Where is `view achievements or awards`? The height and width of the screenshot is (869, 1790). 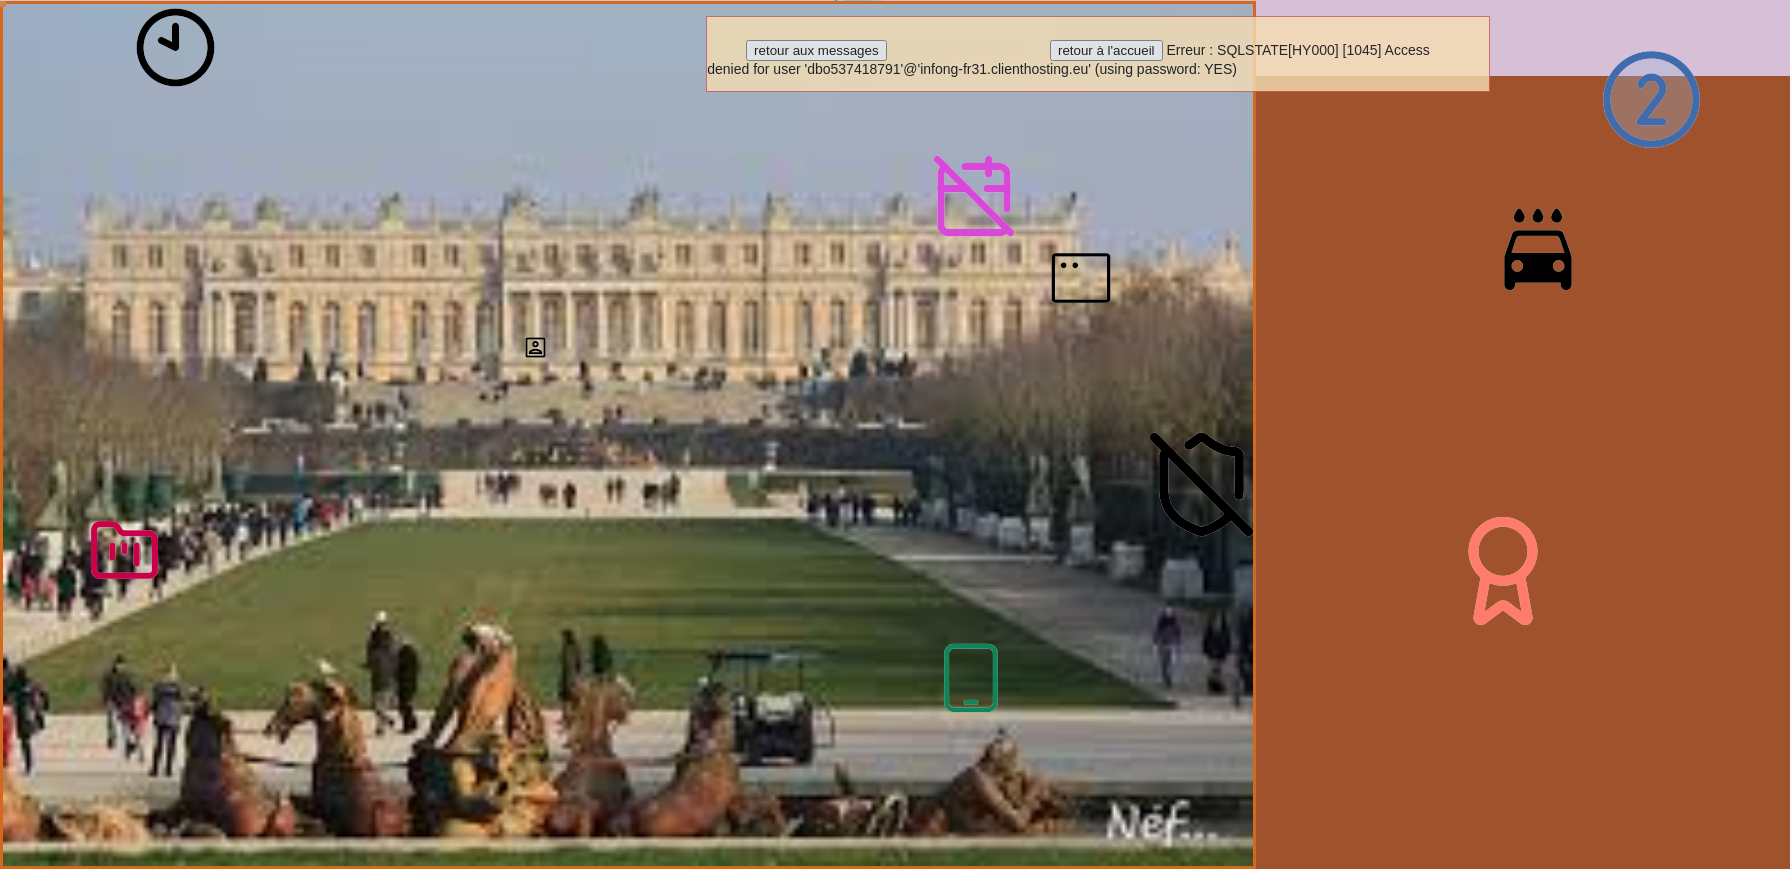
view achievements or awards is located at coordinates (1503, 571).